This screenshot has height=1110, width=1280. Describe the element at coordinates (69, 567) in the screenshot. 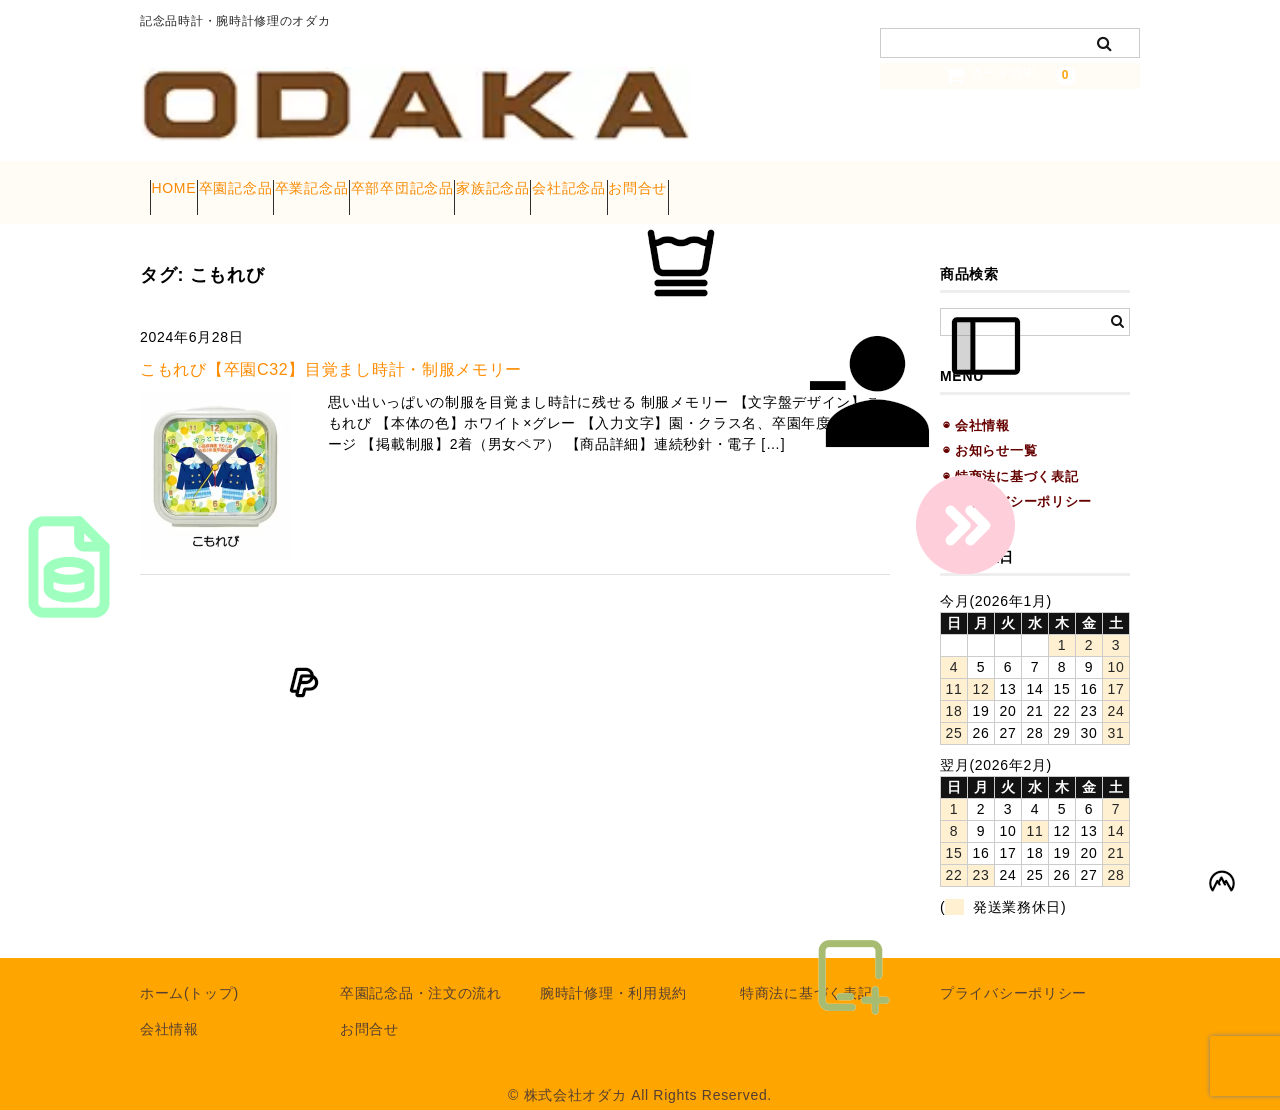

I see `access database file` at that location.